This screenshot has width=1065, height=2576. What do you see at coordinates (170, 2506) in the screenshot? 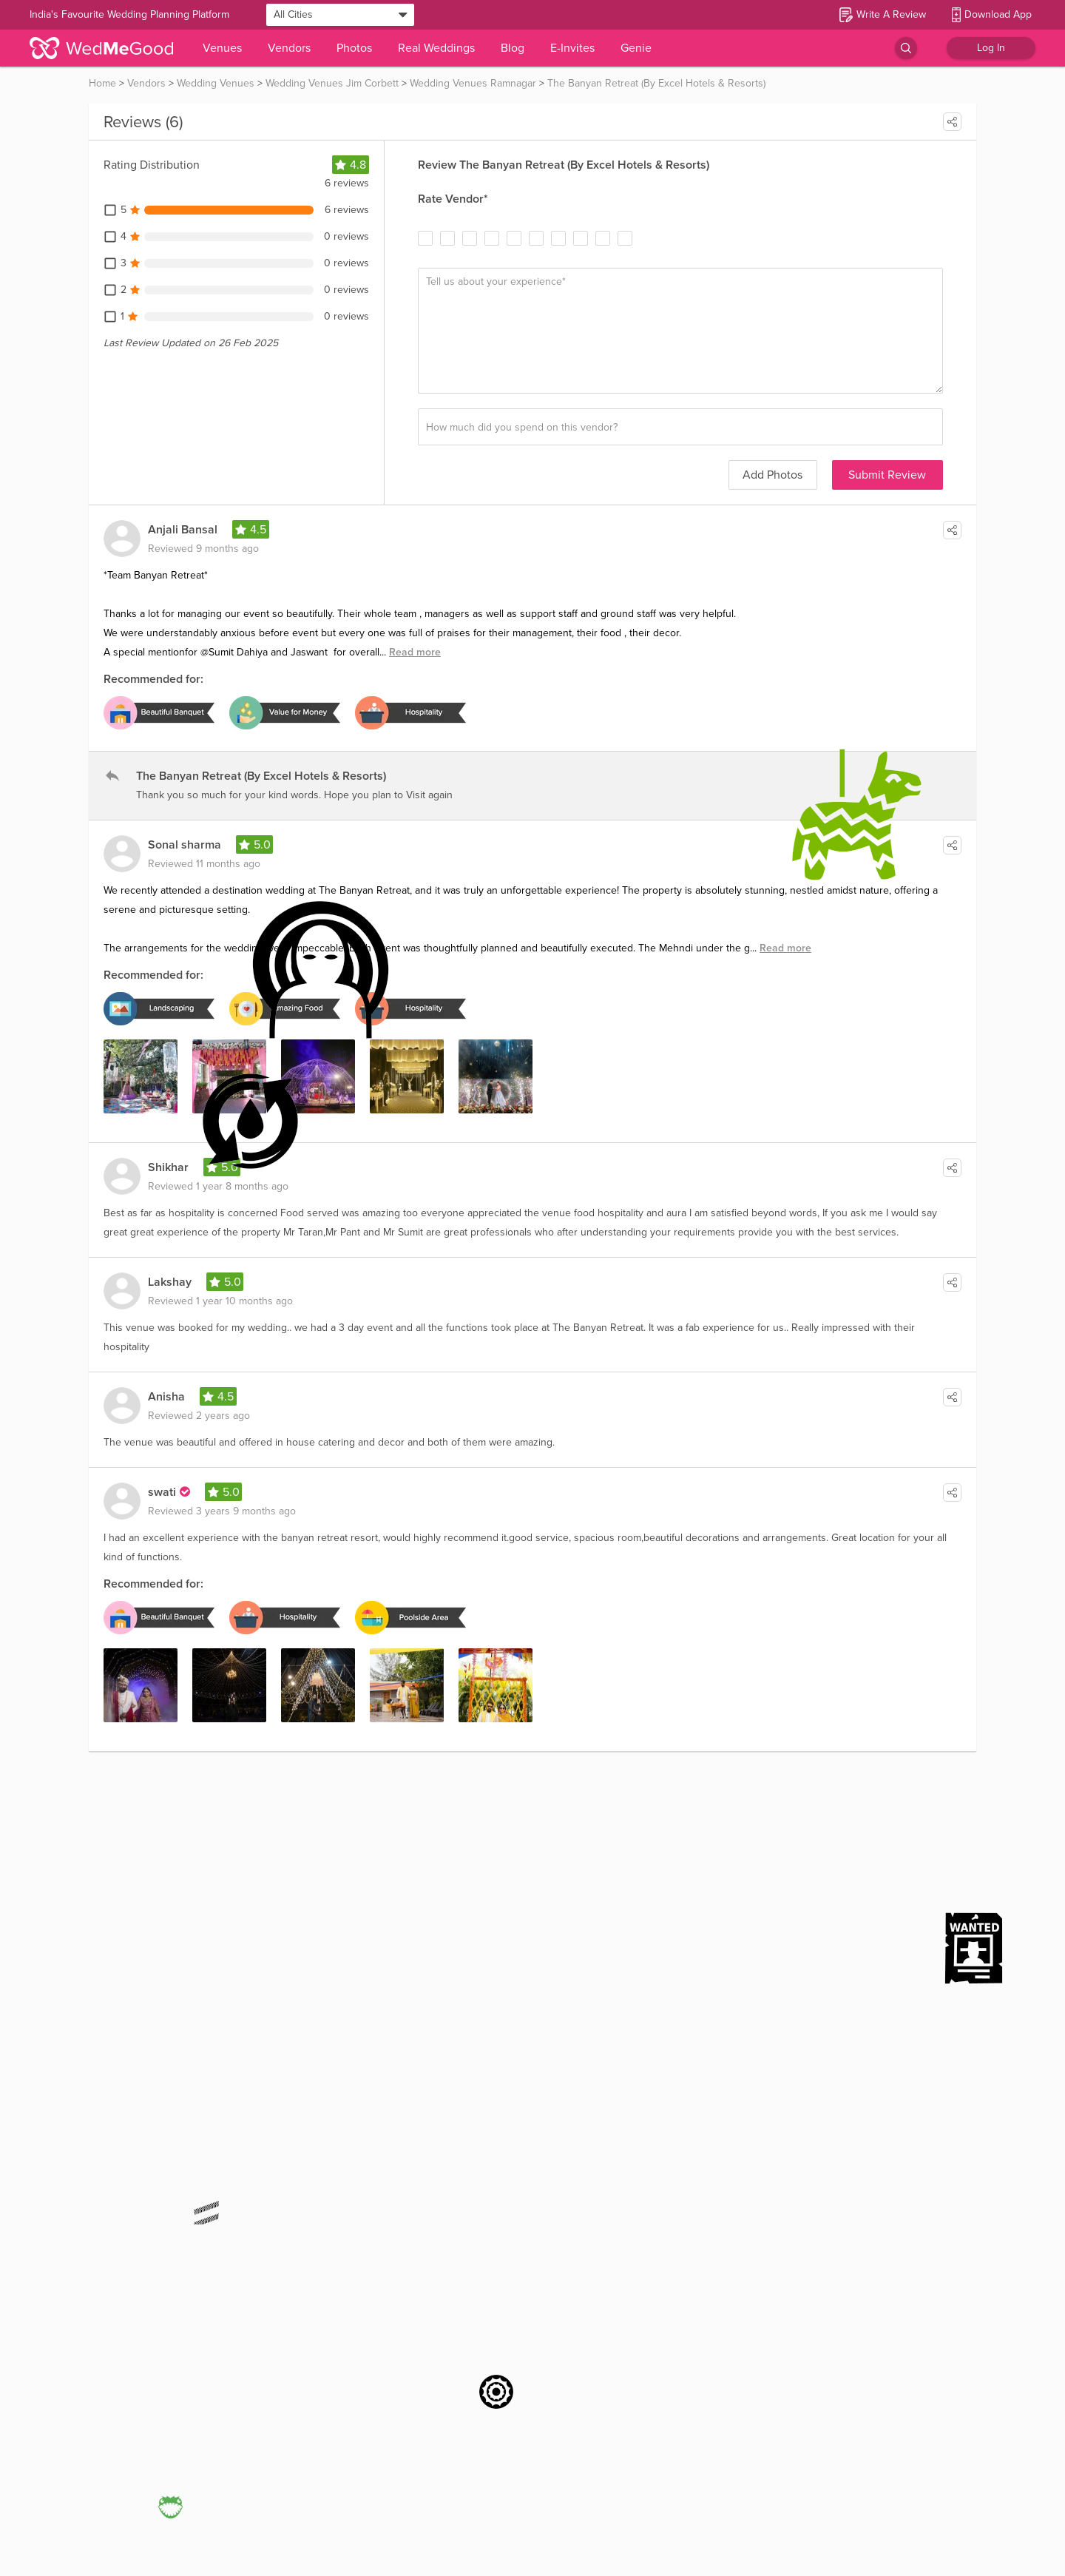
I see `creature or monster enemy type indicator` at bounding box center [170, 2506].